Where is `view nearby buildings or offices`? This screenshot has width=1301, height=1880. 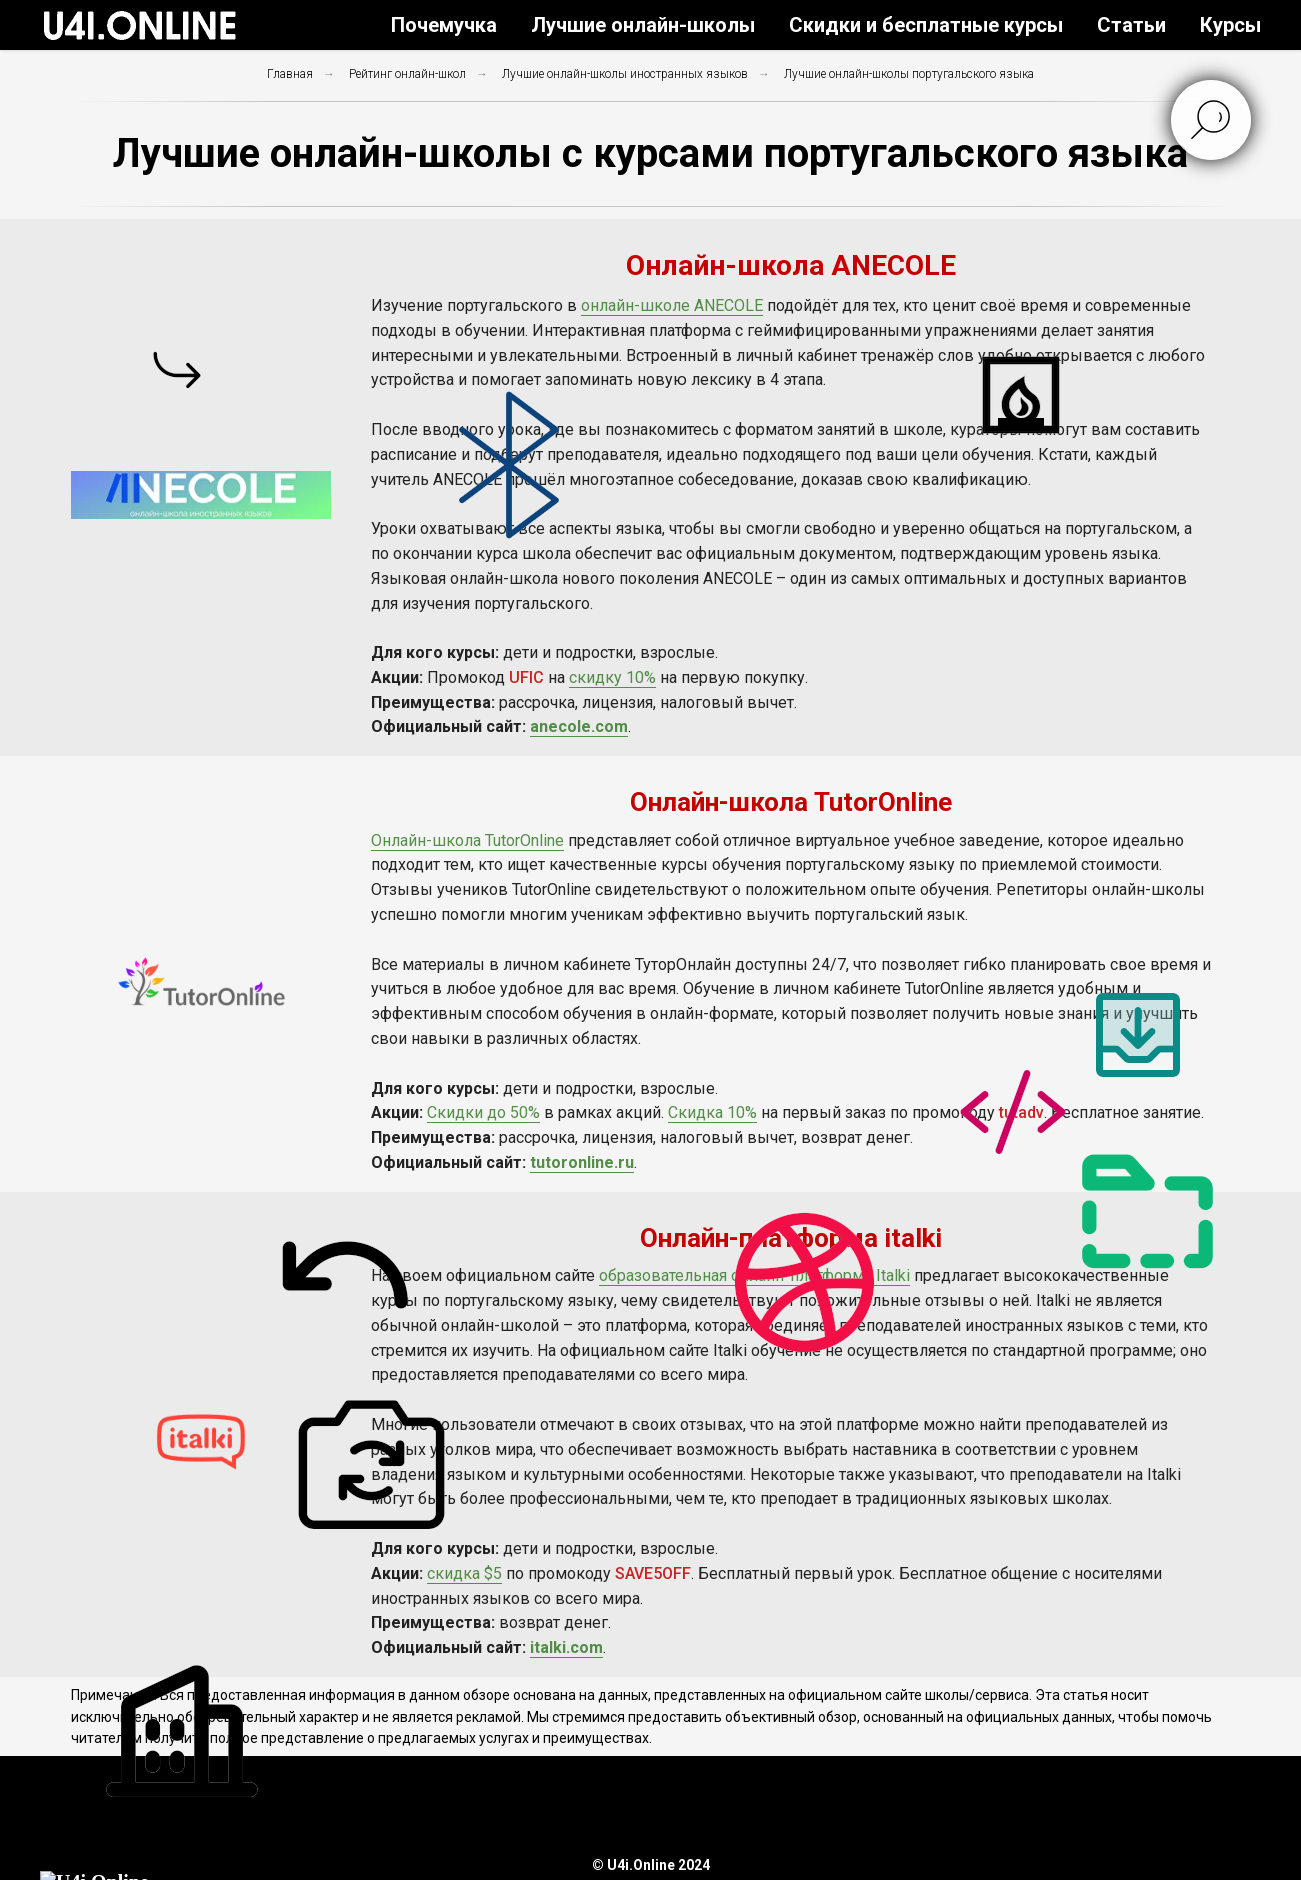
view nearby buildings or offices is located at coordinates (182, 1736).